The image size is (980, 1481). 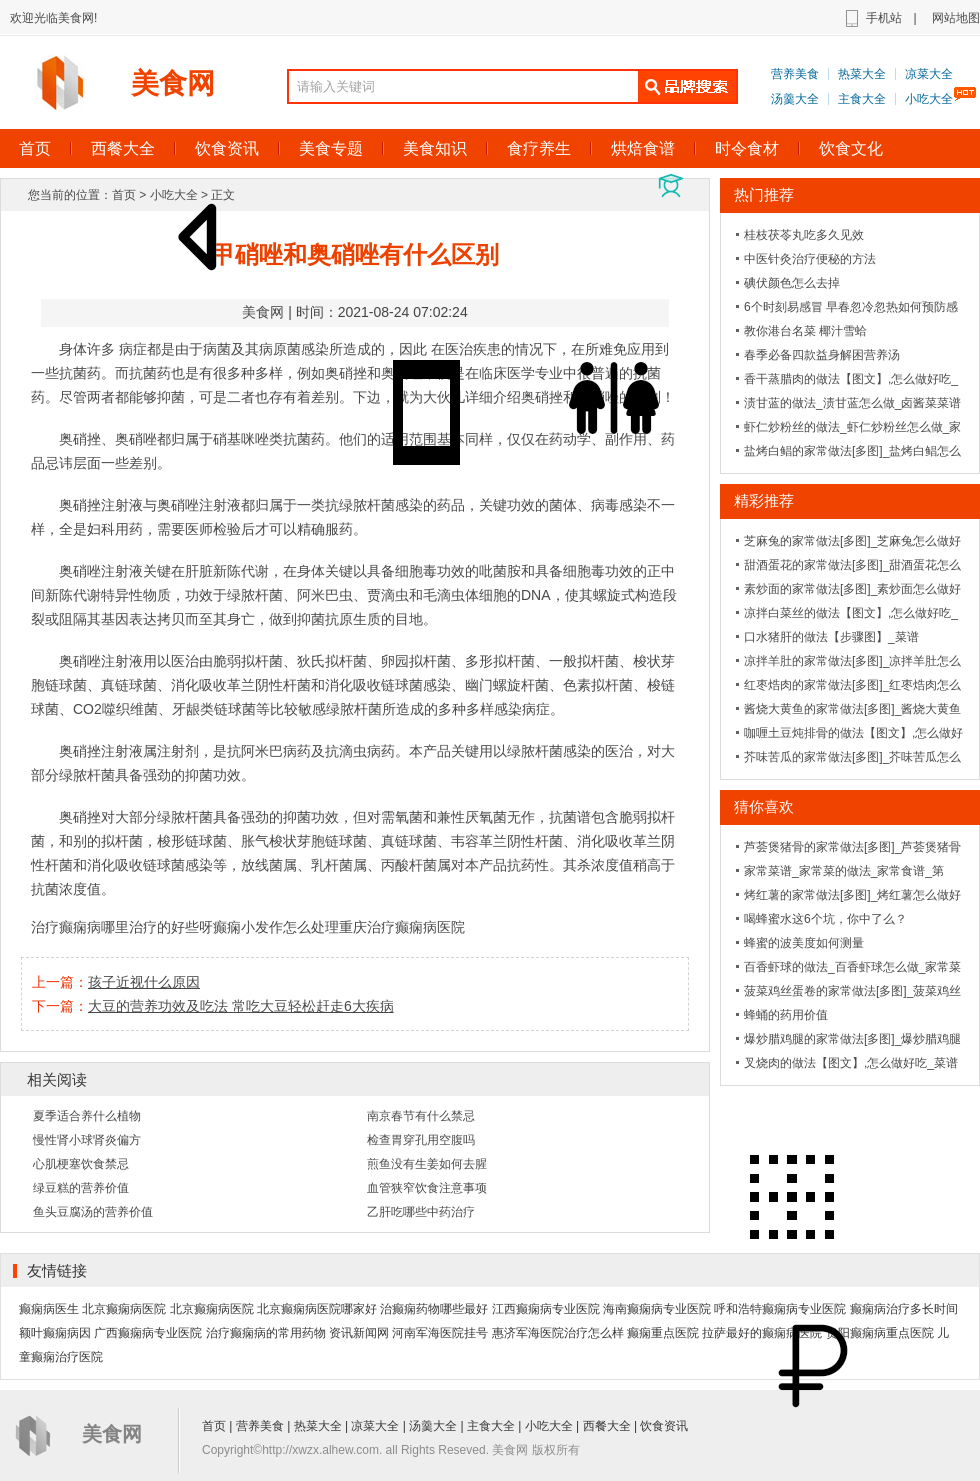 What do you see at coordinates (426, 412) in the screenshot?
I see `access mobile device settings` at bounding box center [426, 412].